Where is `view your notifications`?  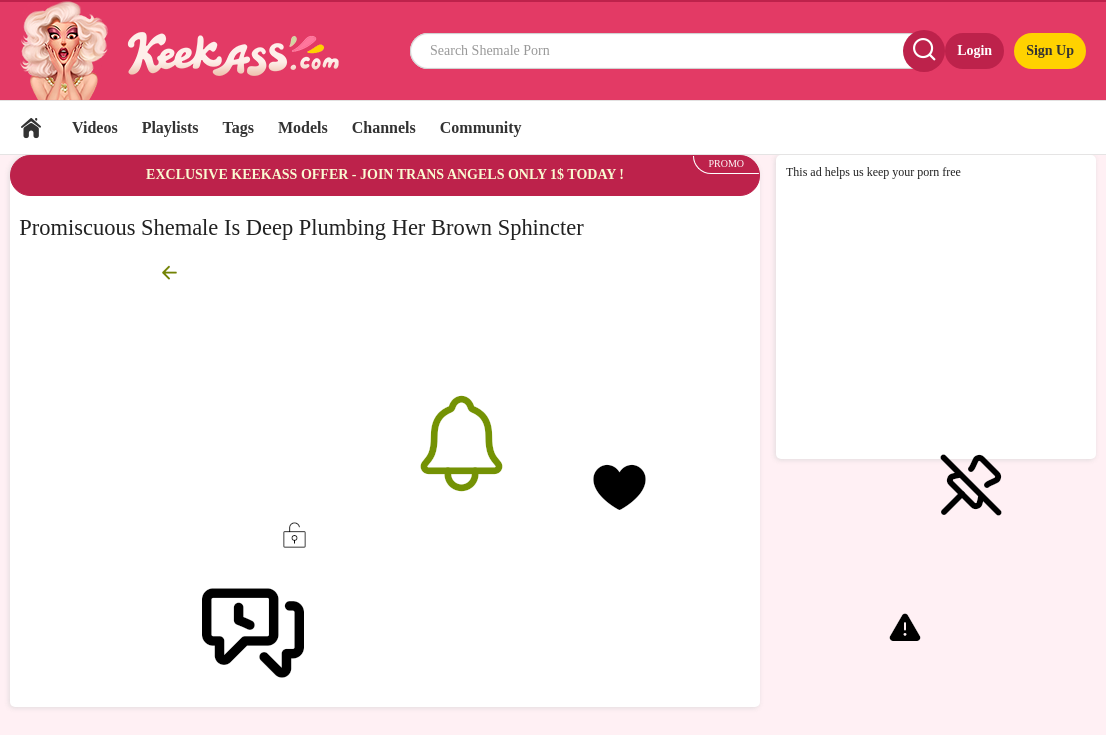 view your notifications is located at coordinates (461, 443).